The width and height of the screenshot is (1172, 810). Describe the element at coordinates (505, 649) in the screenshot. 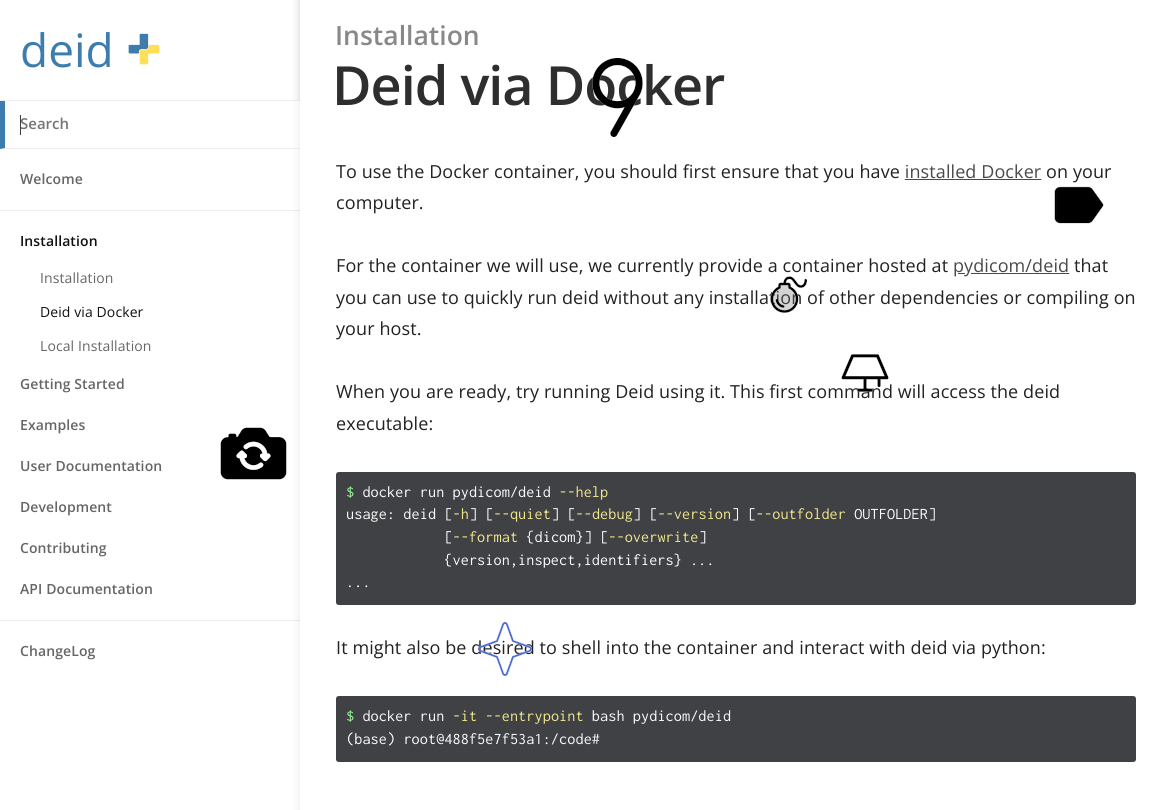

I see `indicates a featured or highlighted item` at that location.